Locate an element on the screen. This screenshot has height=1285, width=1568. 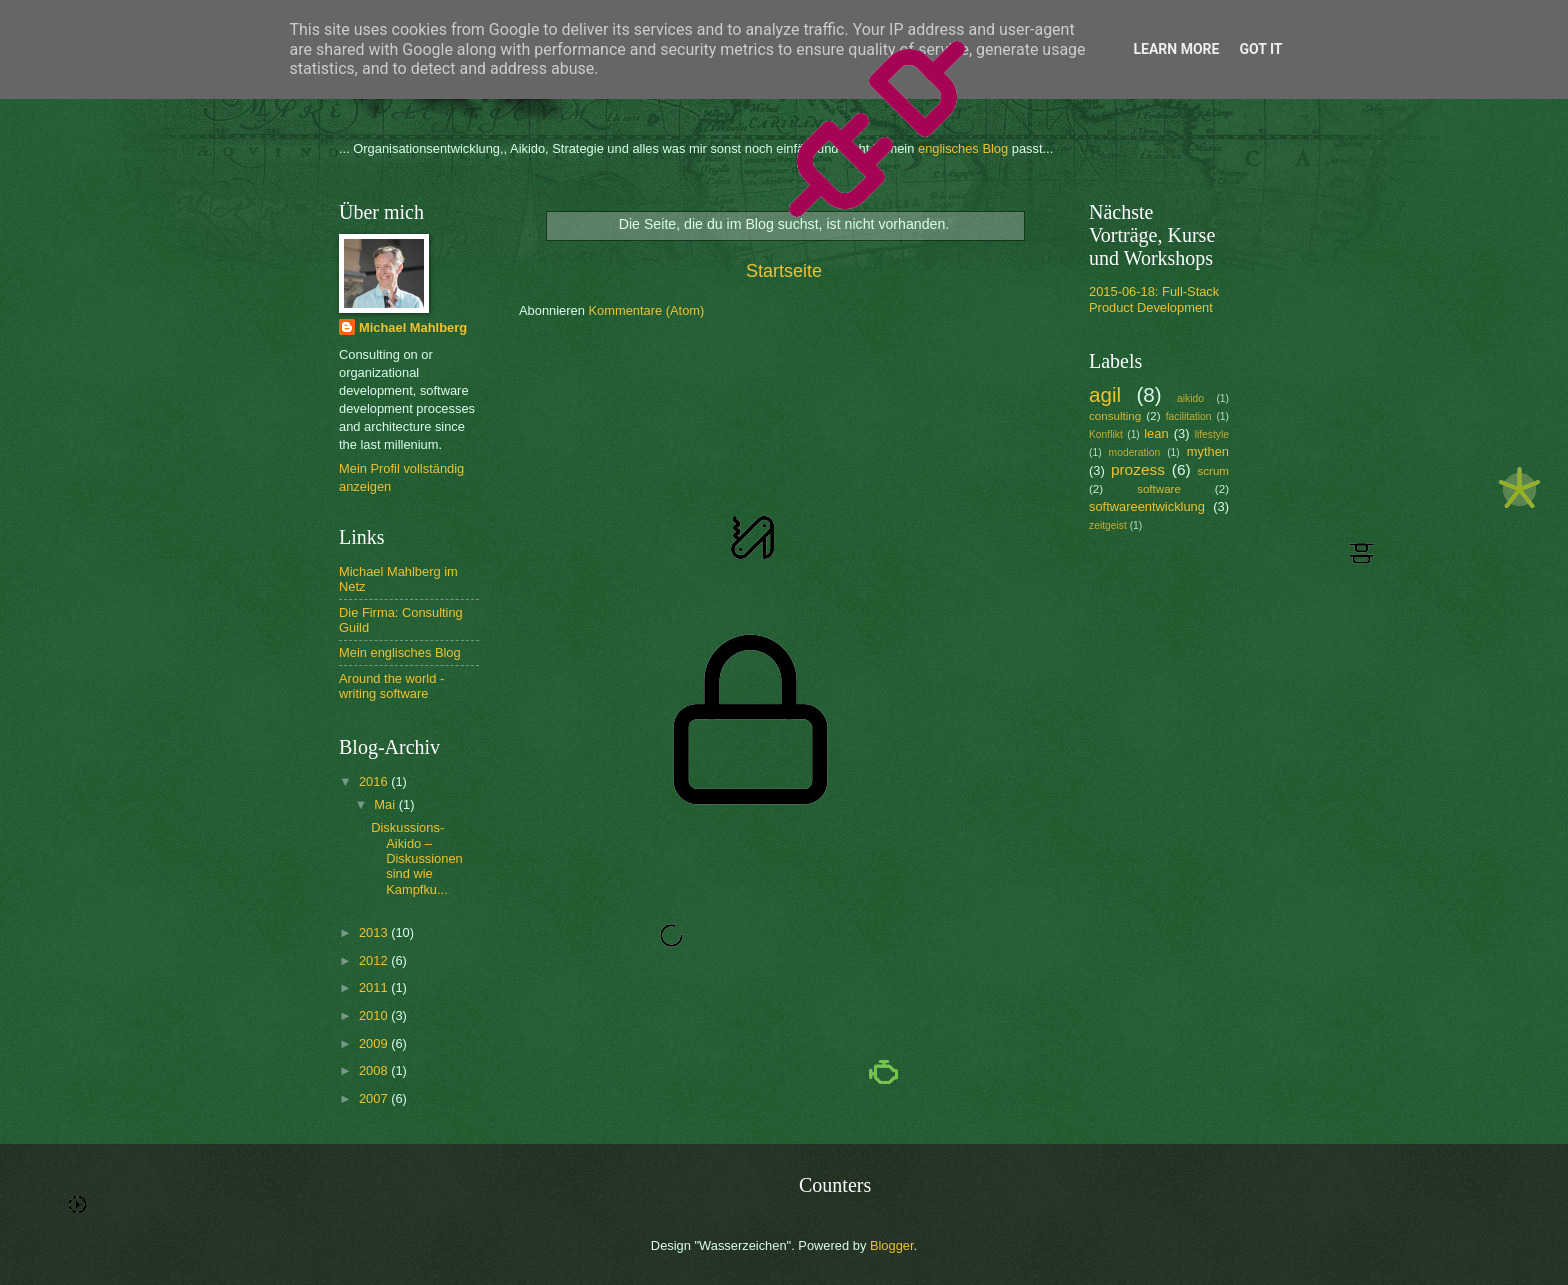
check engine or vehicle diagnostics is located at coordinates (883, 1072).